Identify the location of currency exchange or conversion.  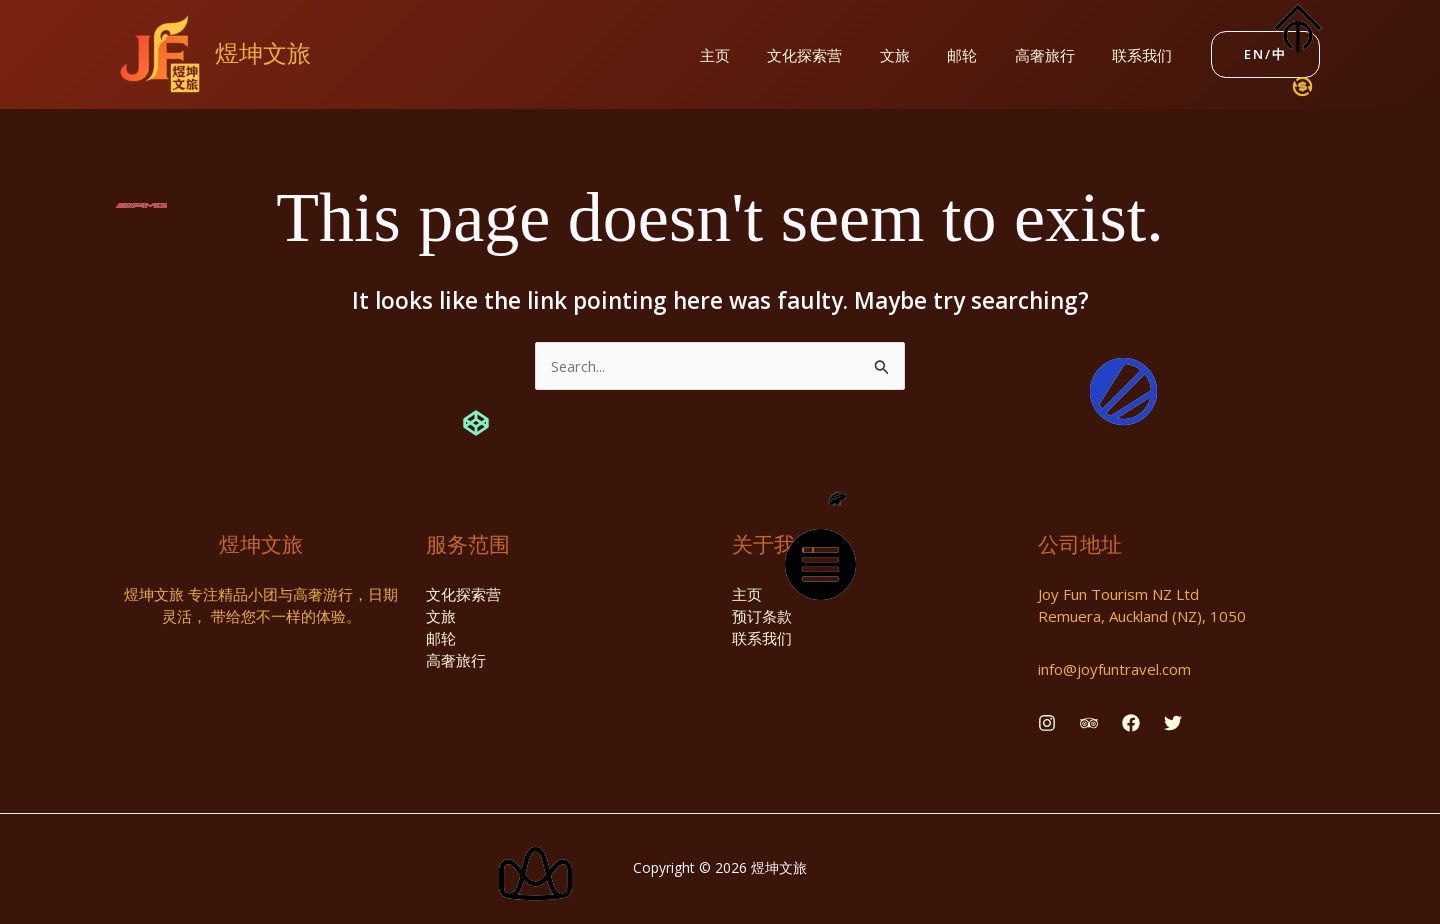
(1302, 86).